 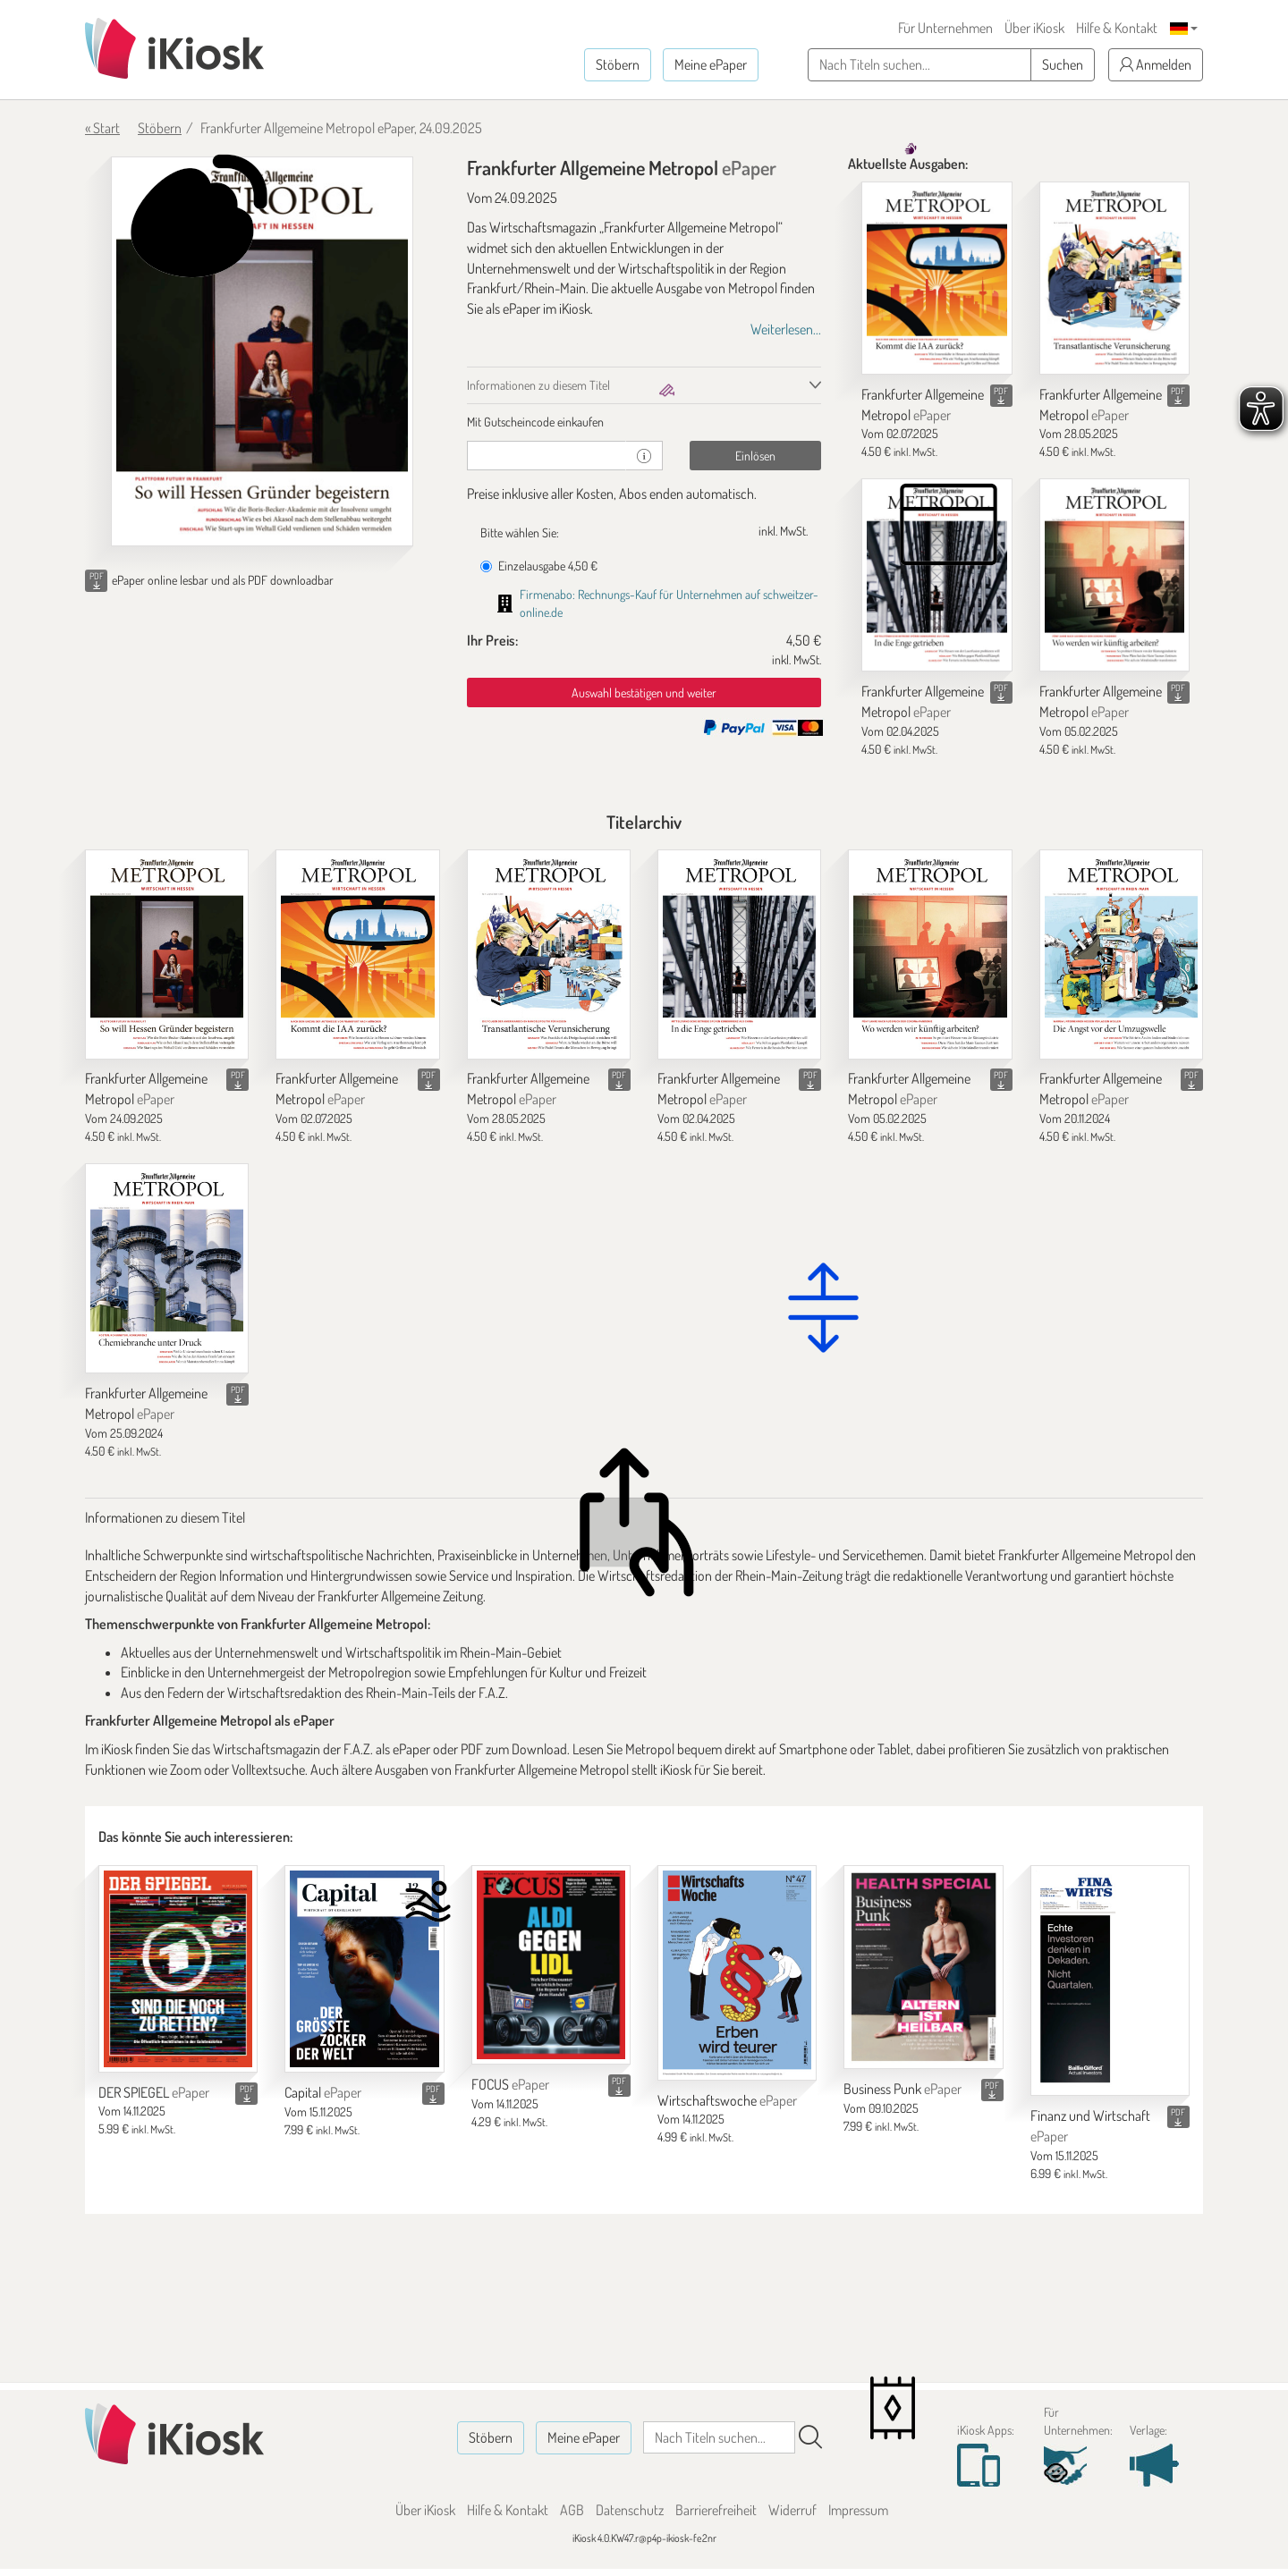 What do you see at coordinates (948, 524) in the screenshot?
I see `open web browser` at bounding box center [948, 524].